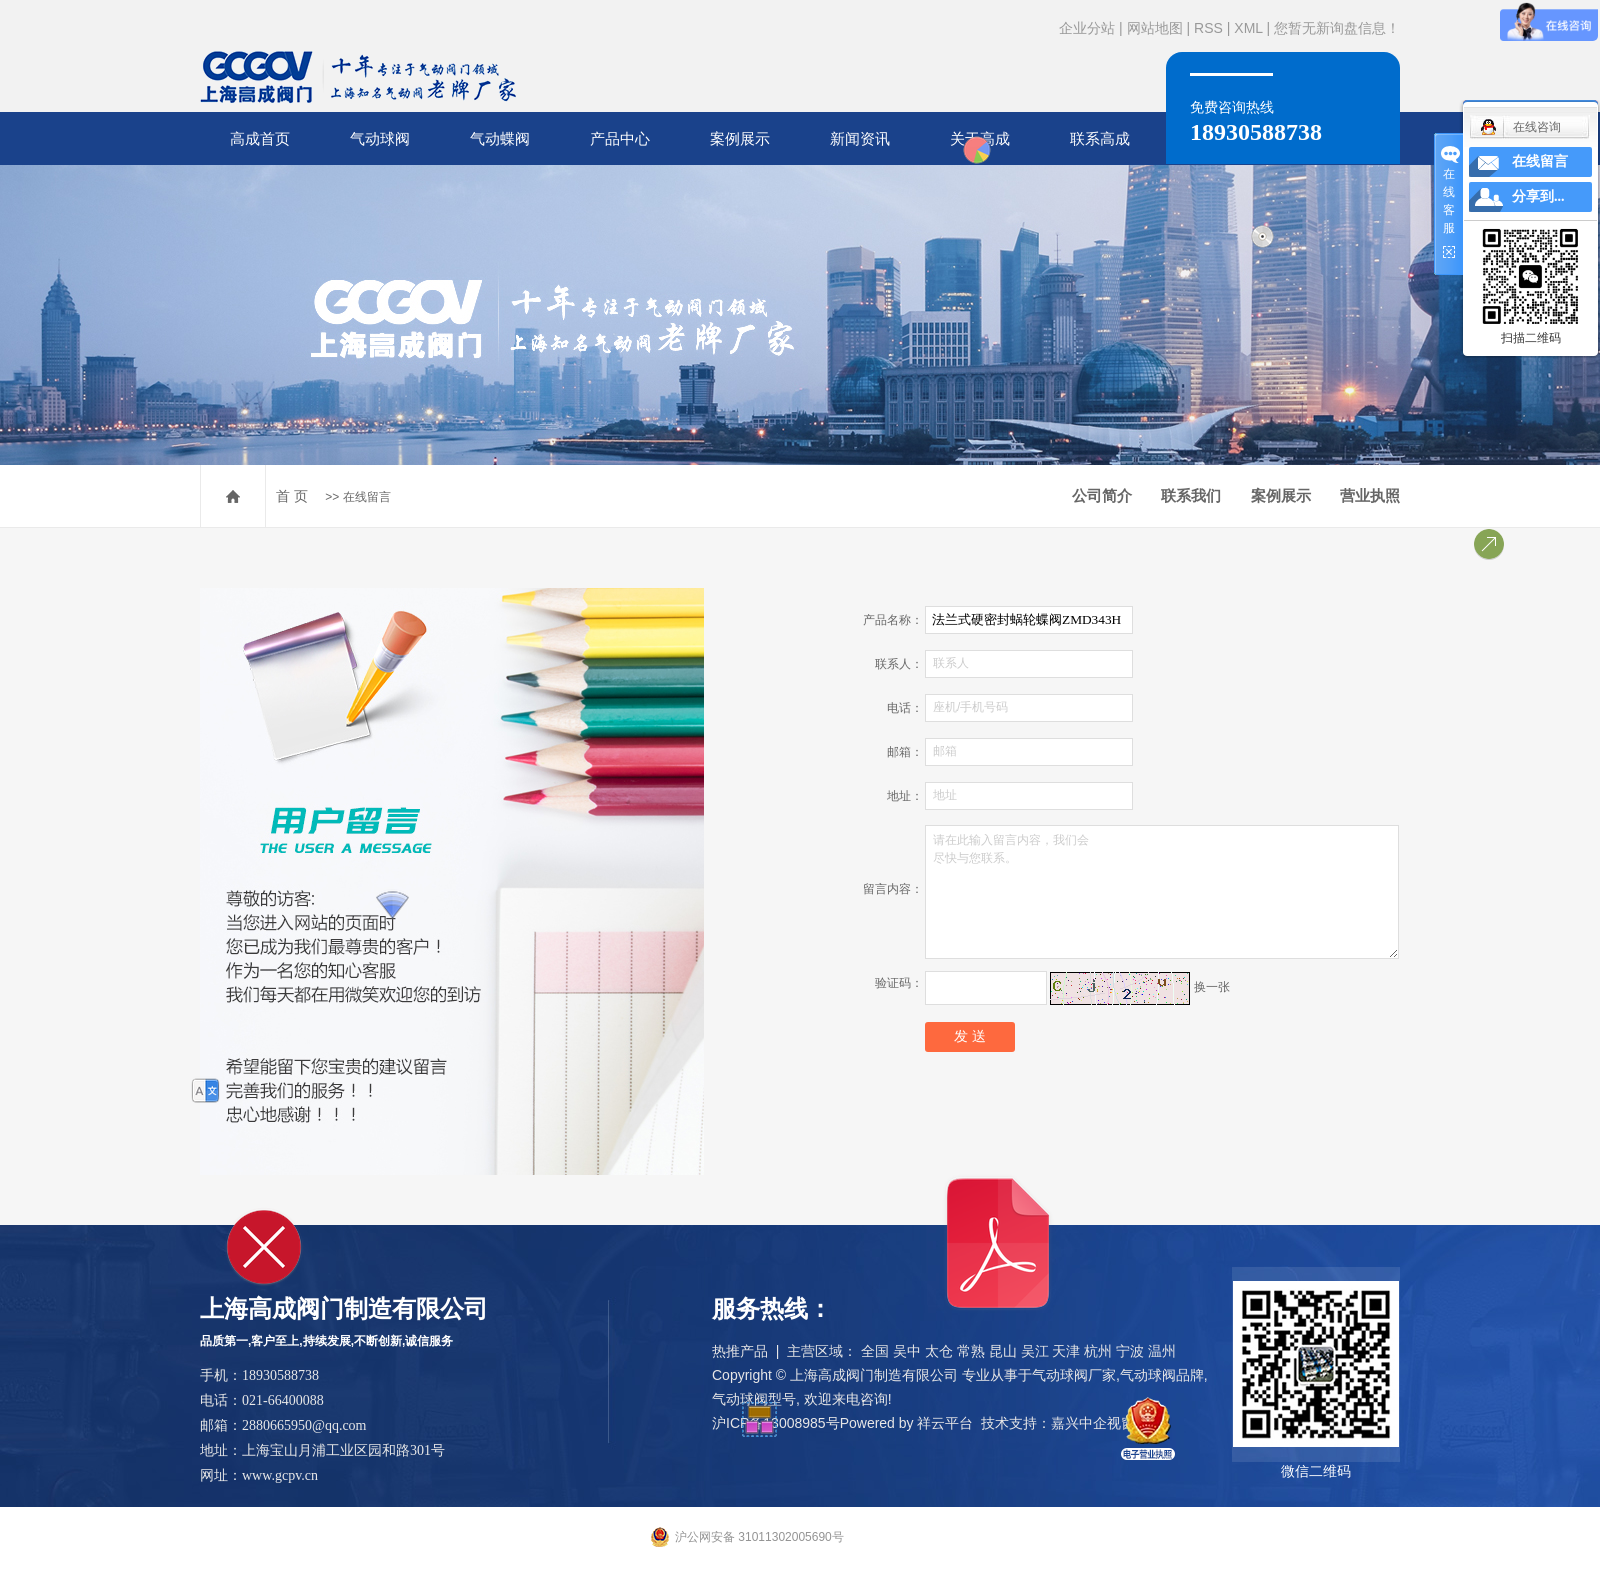 Image resolution: width=1600 pixels, height=1572 pixels. I want to click on select all items in the current view, so click(759, 1419).